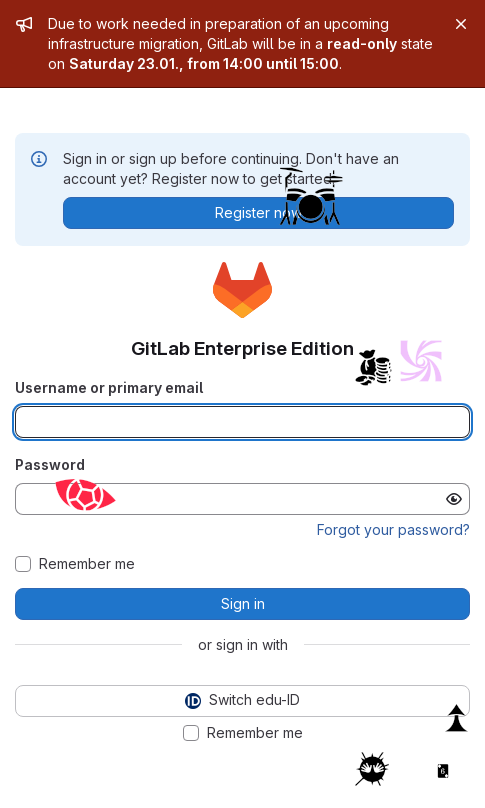 The height and width of the screenshot is (808, 485). I want to click on view your in-game currency balance, so click(373, 367).